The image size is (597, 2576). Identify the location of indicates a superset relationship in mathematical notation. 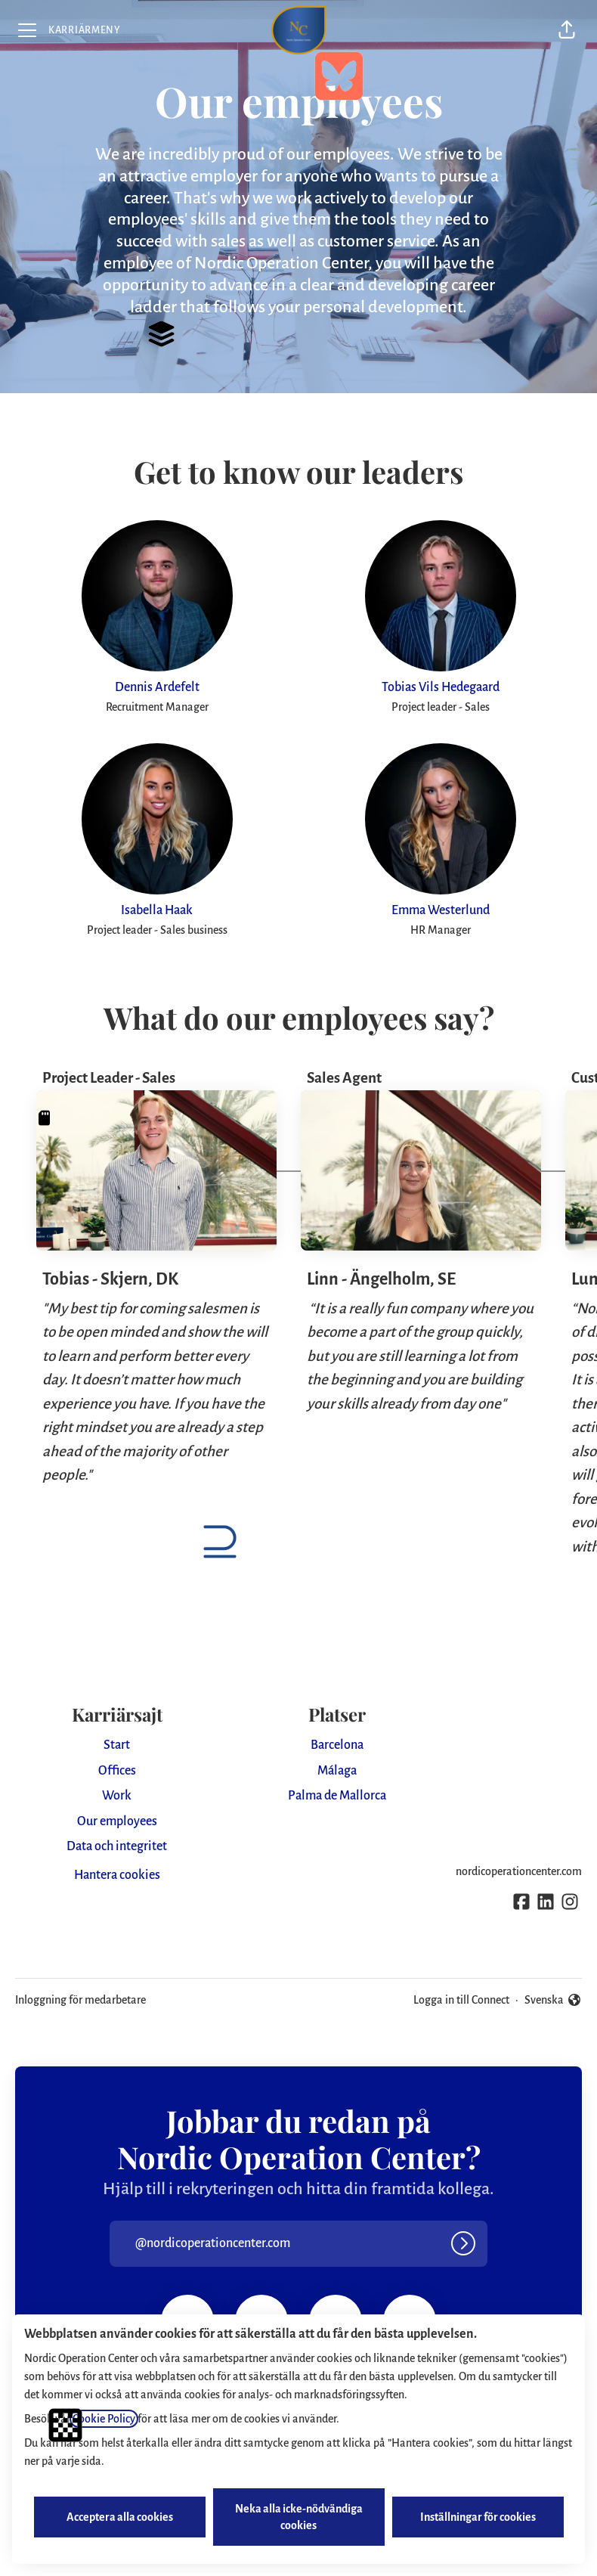
(219, 1542).